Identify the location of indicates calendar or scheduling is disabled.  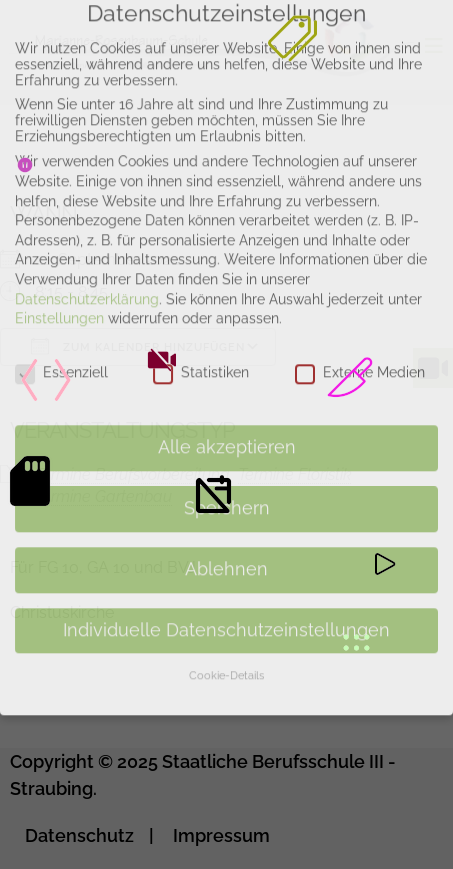
(213, 495).